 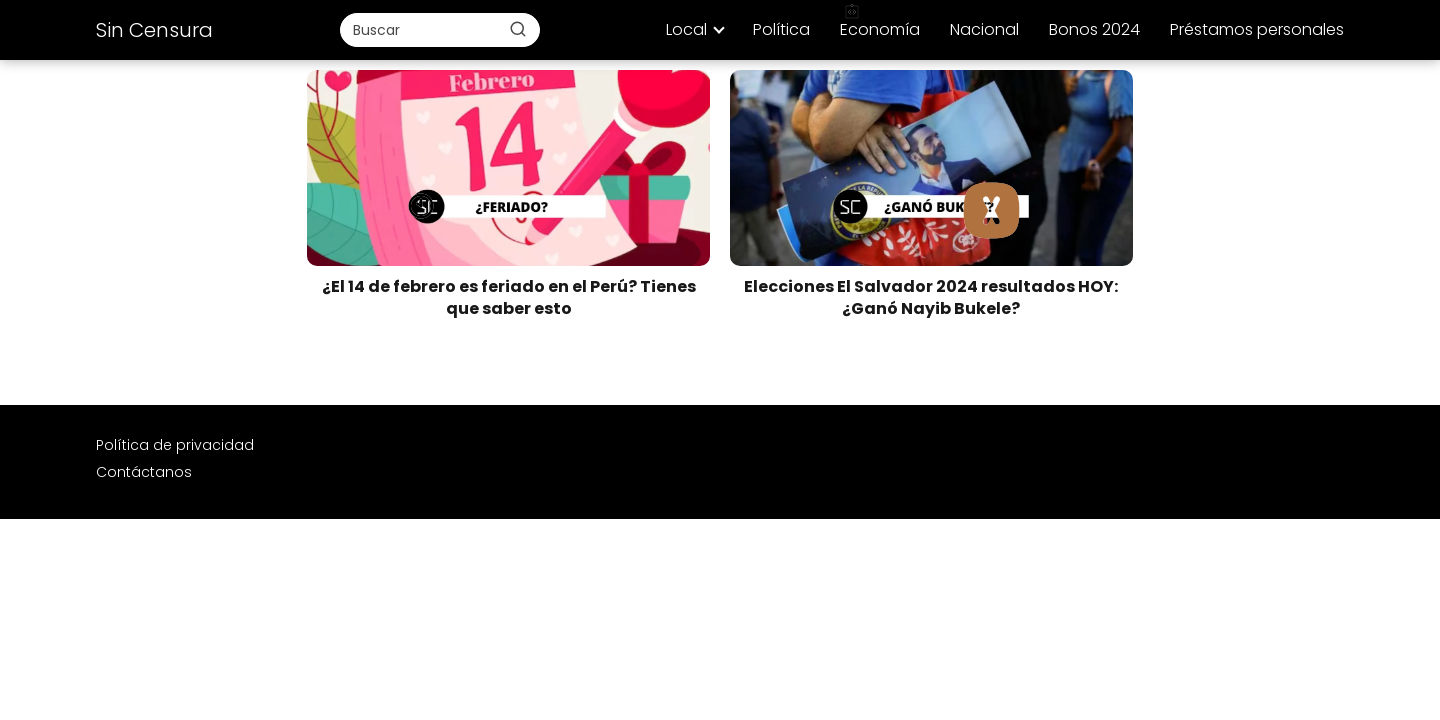 What do you see at coordinates (852, 12) in the screenshot?
I see `view integration or embed code` at bounding box center [852, 12].